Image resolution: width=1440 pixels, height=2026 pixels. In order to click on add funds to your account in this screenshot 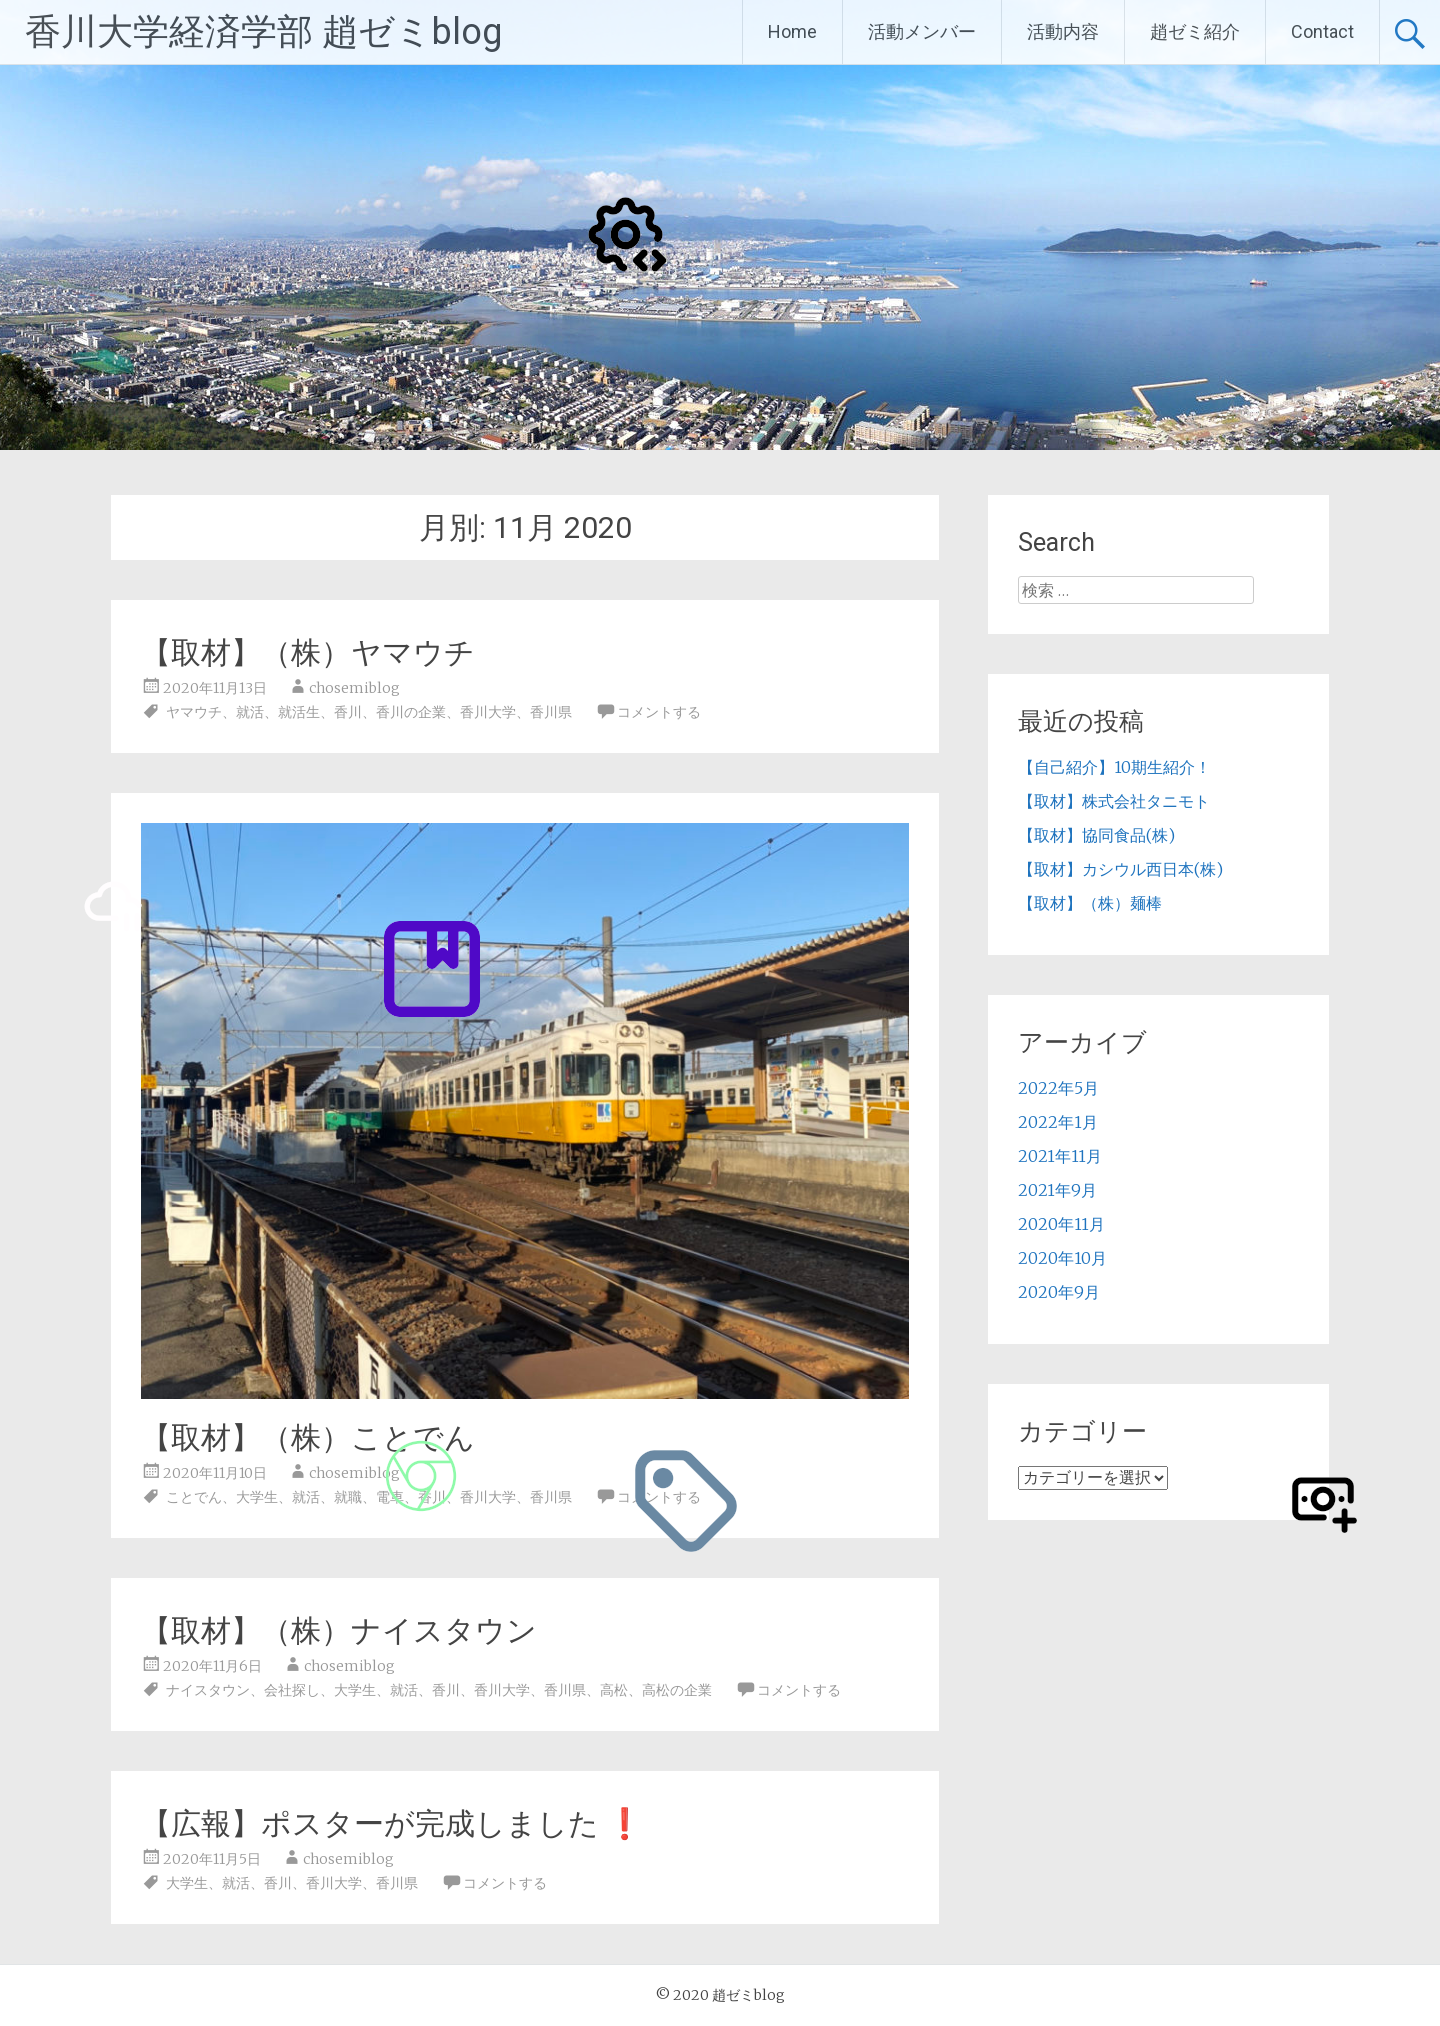, I will do `click(1323, 1499)`.